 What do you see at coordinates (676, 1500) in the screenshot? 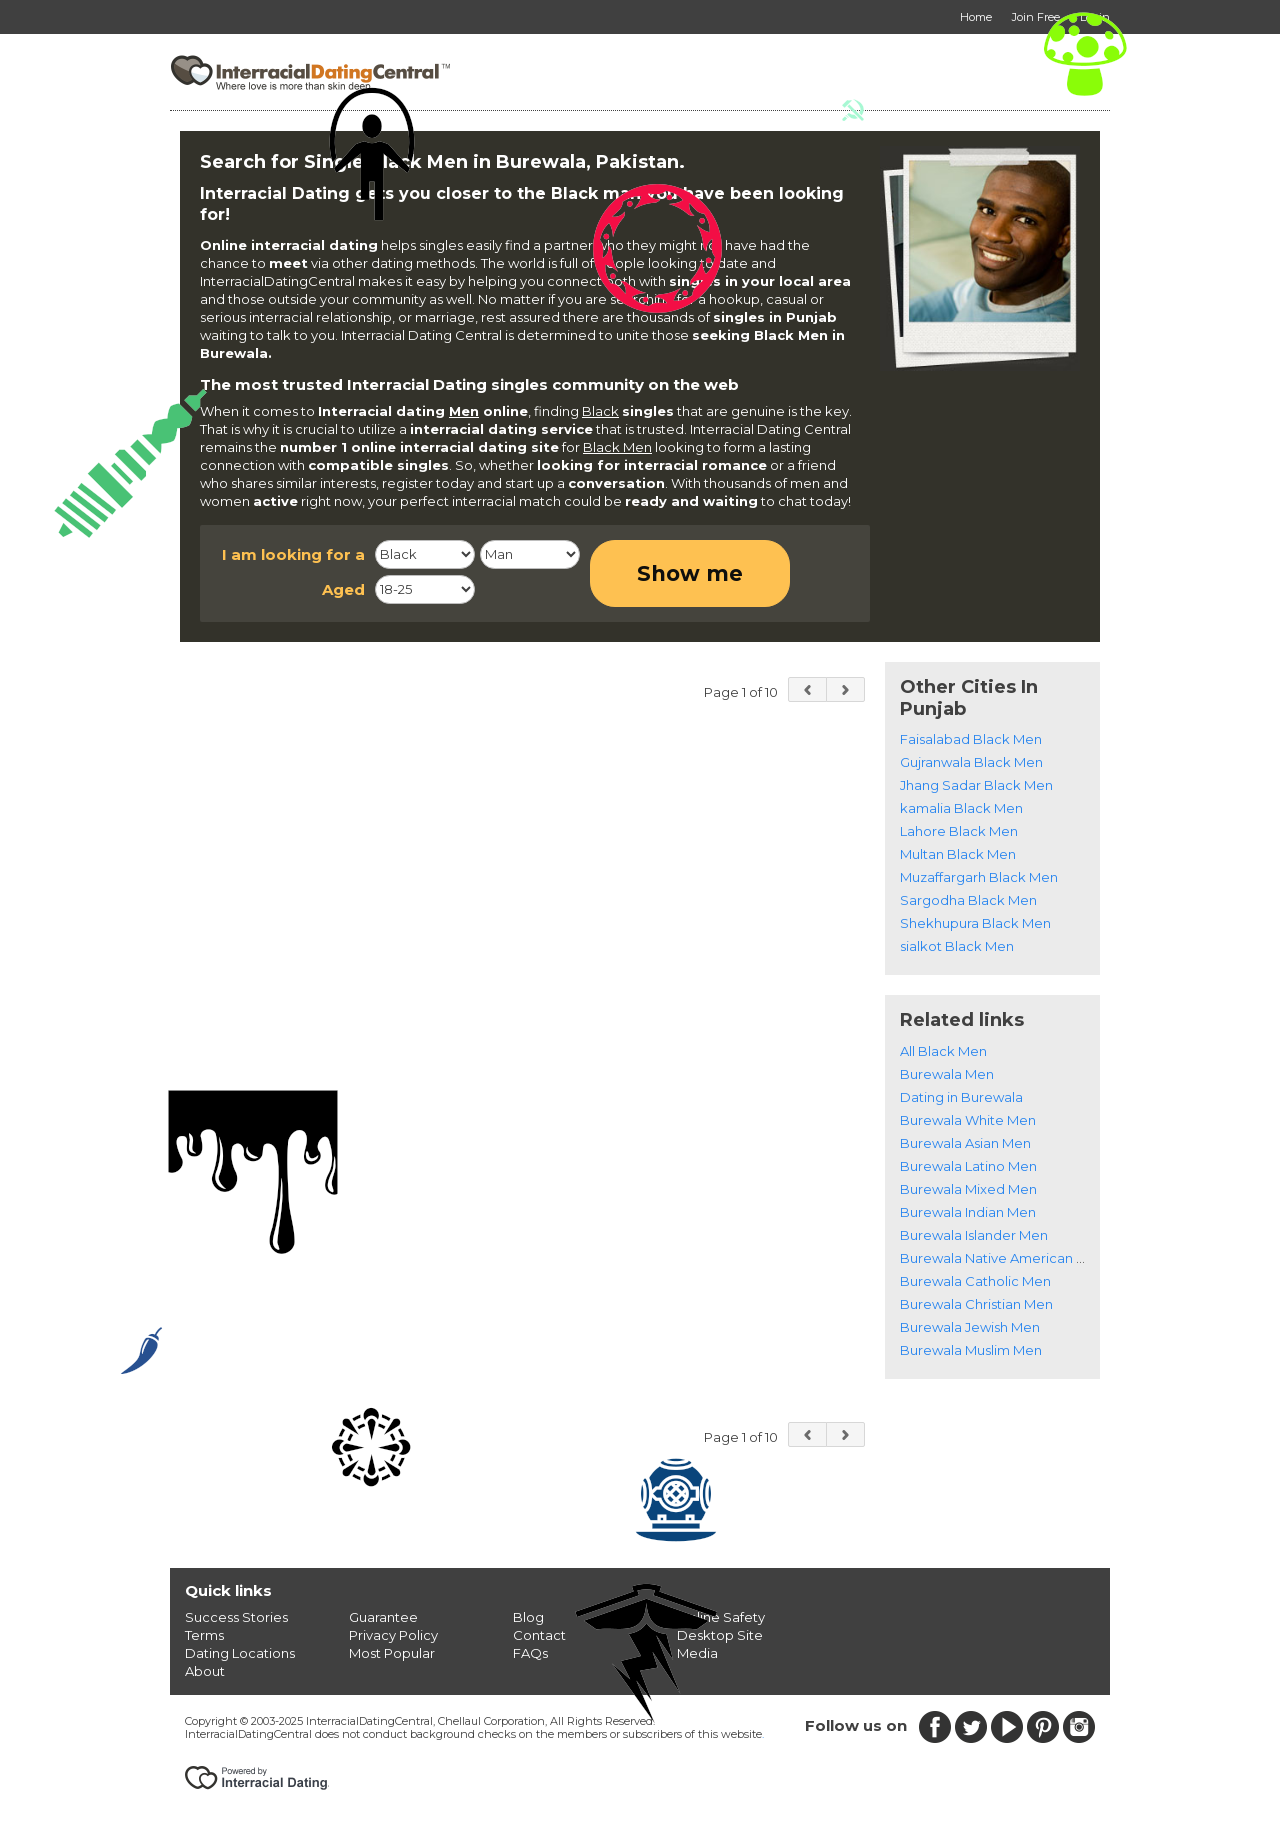
I see `access diving or underwater game mode` at bounding box center [676, 1500].